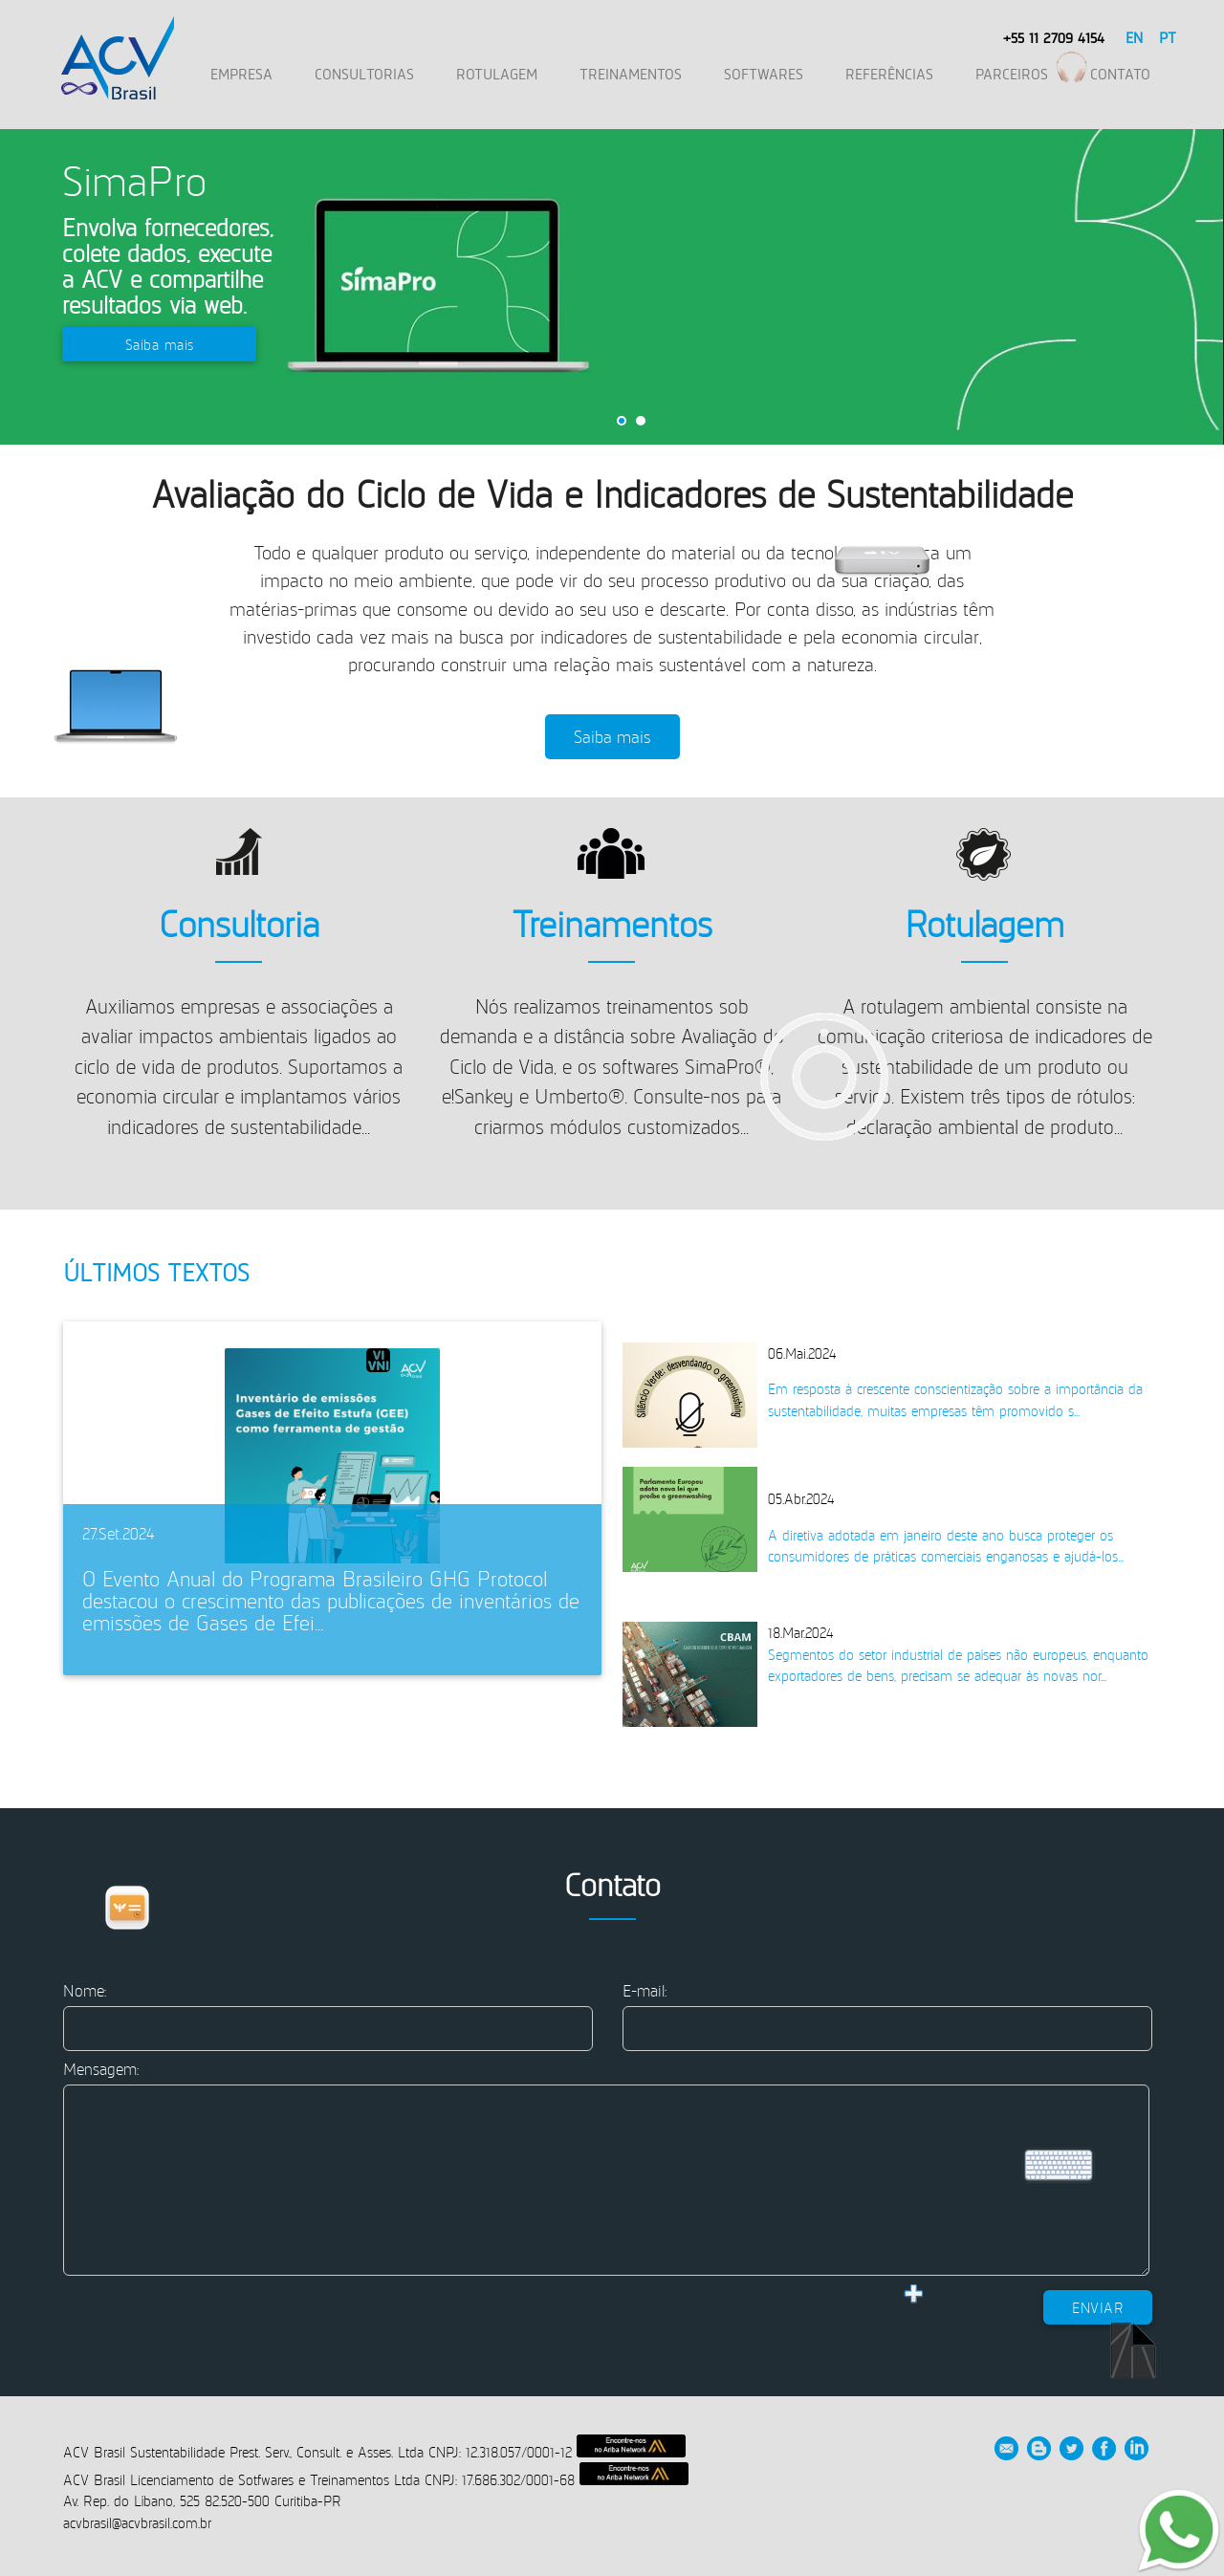 Image resolution: width=1224 pixels, height=2576 pixels. What do you see at coordinates (127, 1908) in the screenshot?
I see `open kandji passport login or authentication` at bounding box center [127, 1908].